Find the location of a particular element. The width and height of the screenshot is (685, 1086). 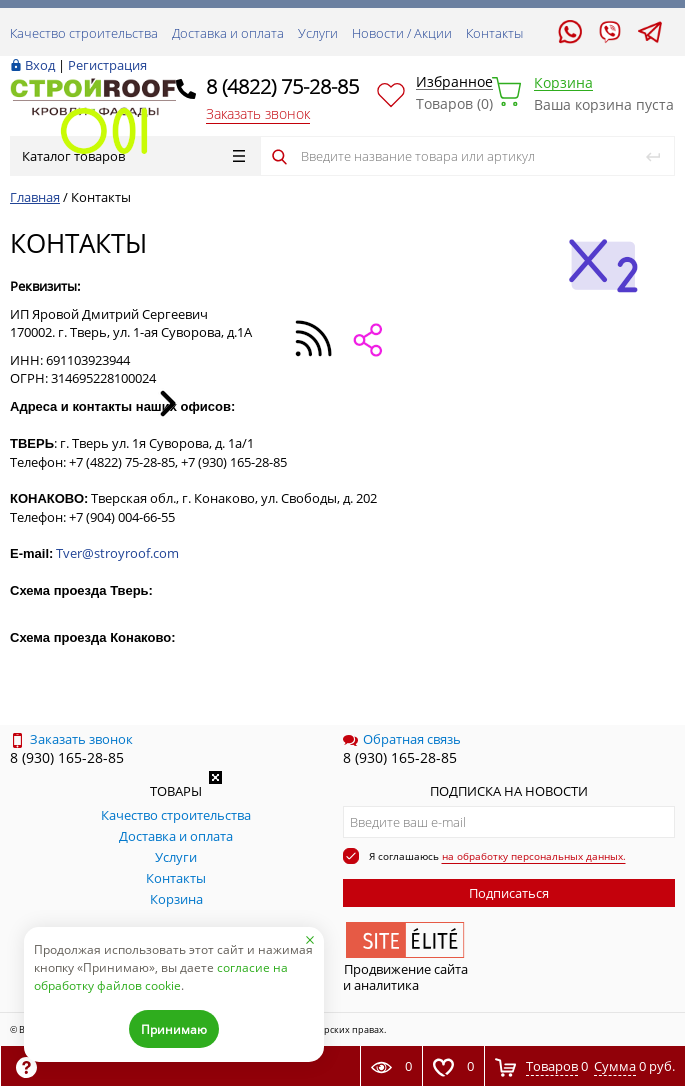

apply subscript formatting to selected text is located at coordinates (599, 264).